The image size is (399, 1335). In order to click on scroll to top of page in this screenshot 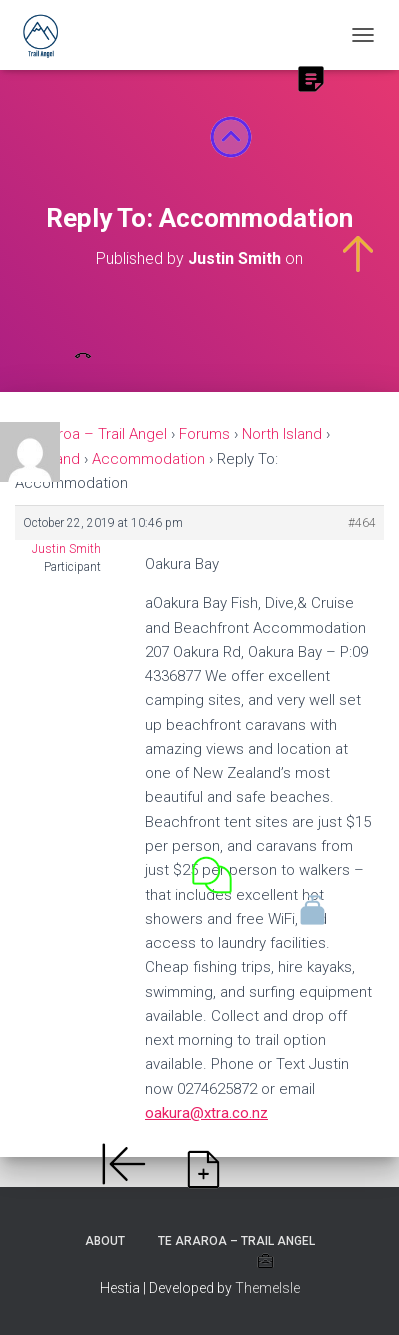, I will do `click(358, 254)`.